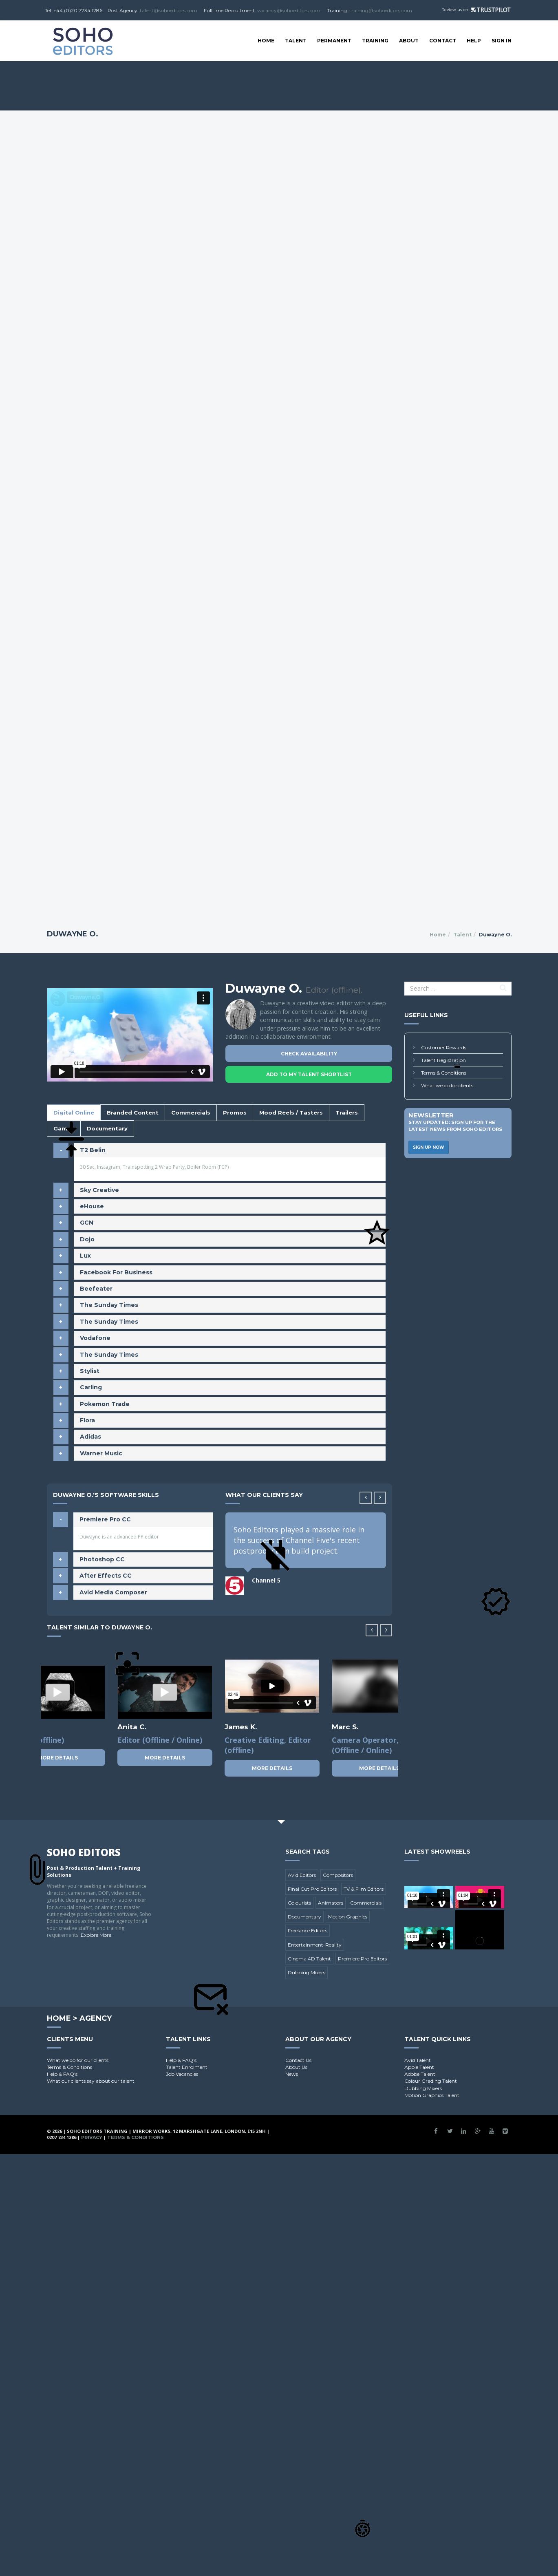 This screenshot has width=558, height=2576. I want to click on adjust screen brightness settings, so click(457, 1067).